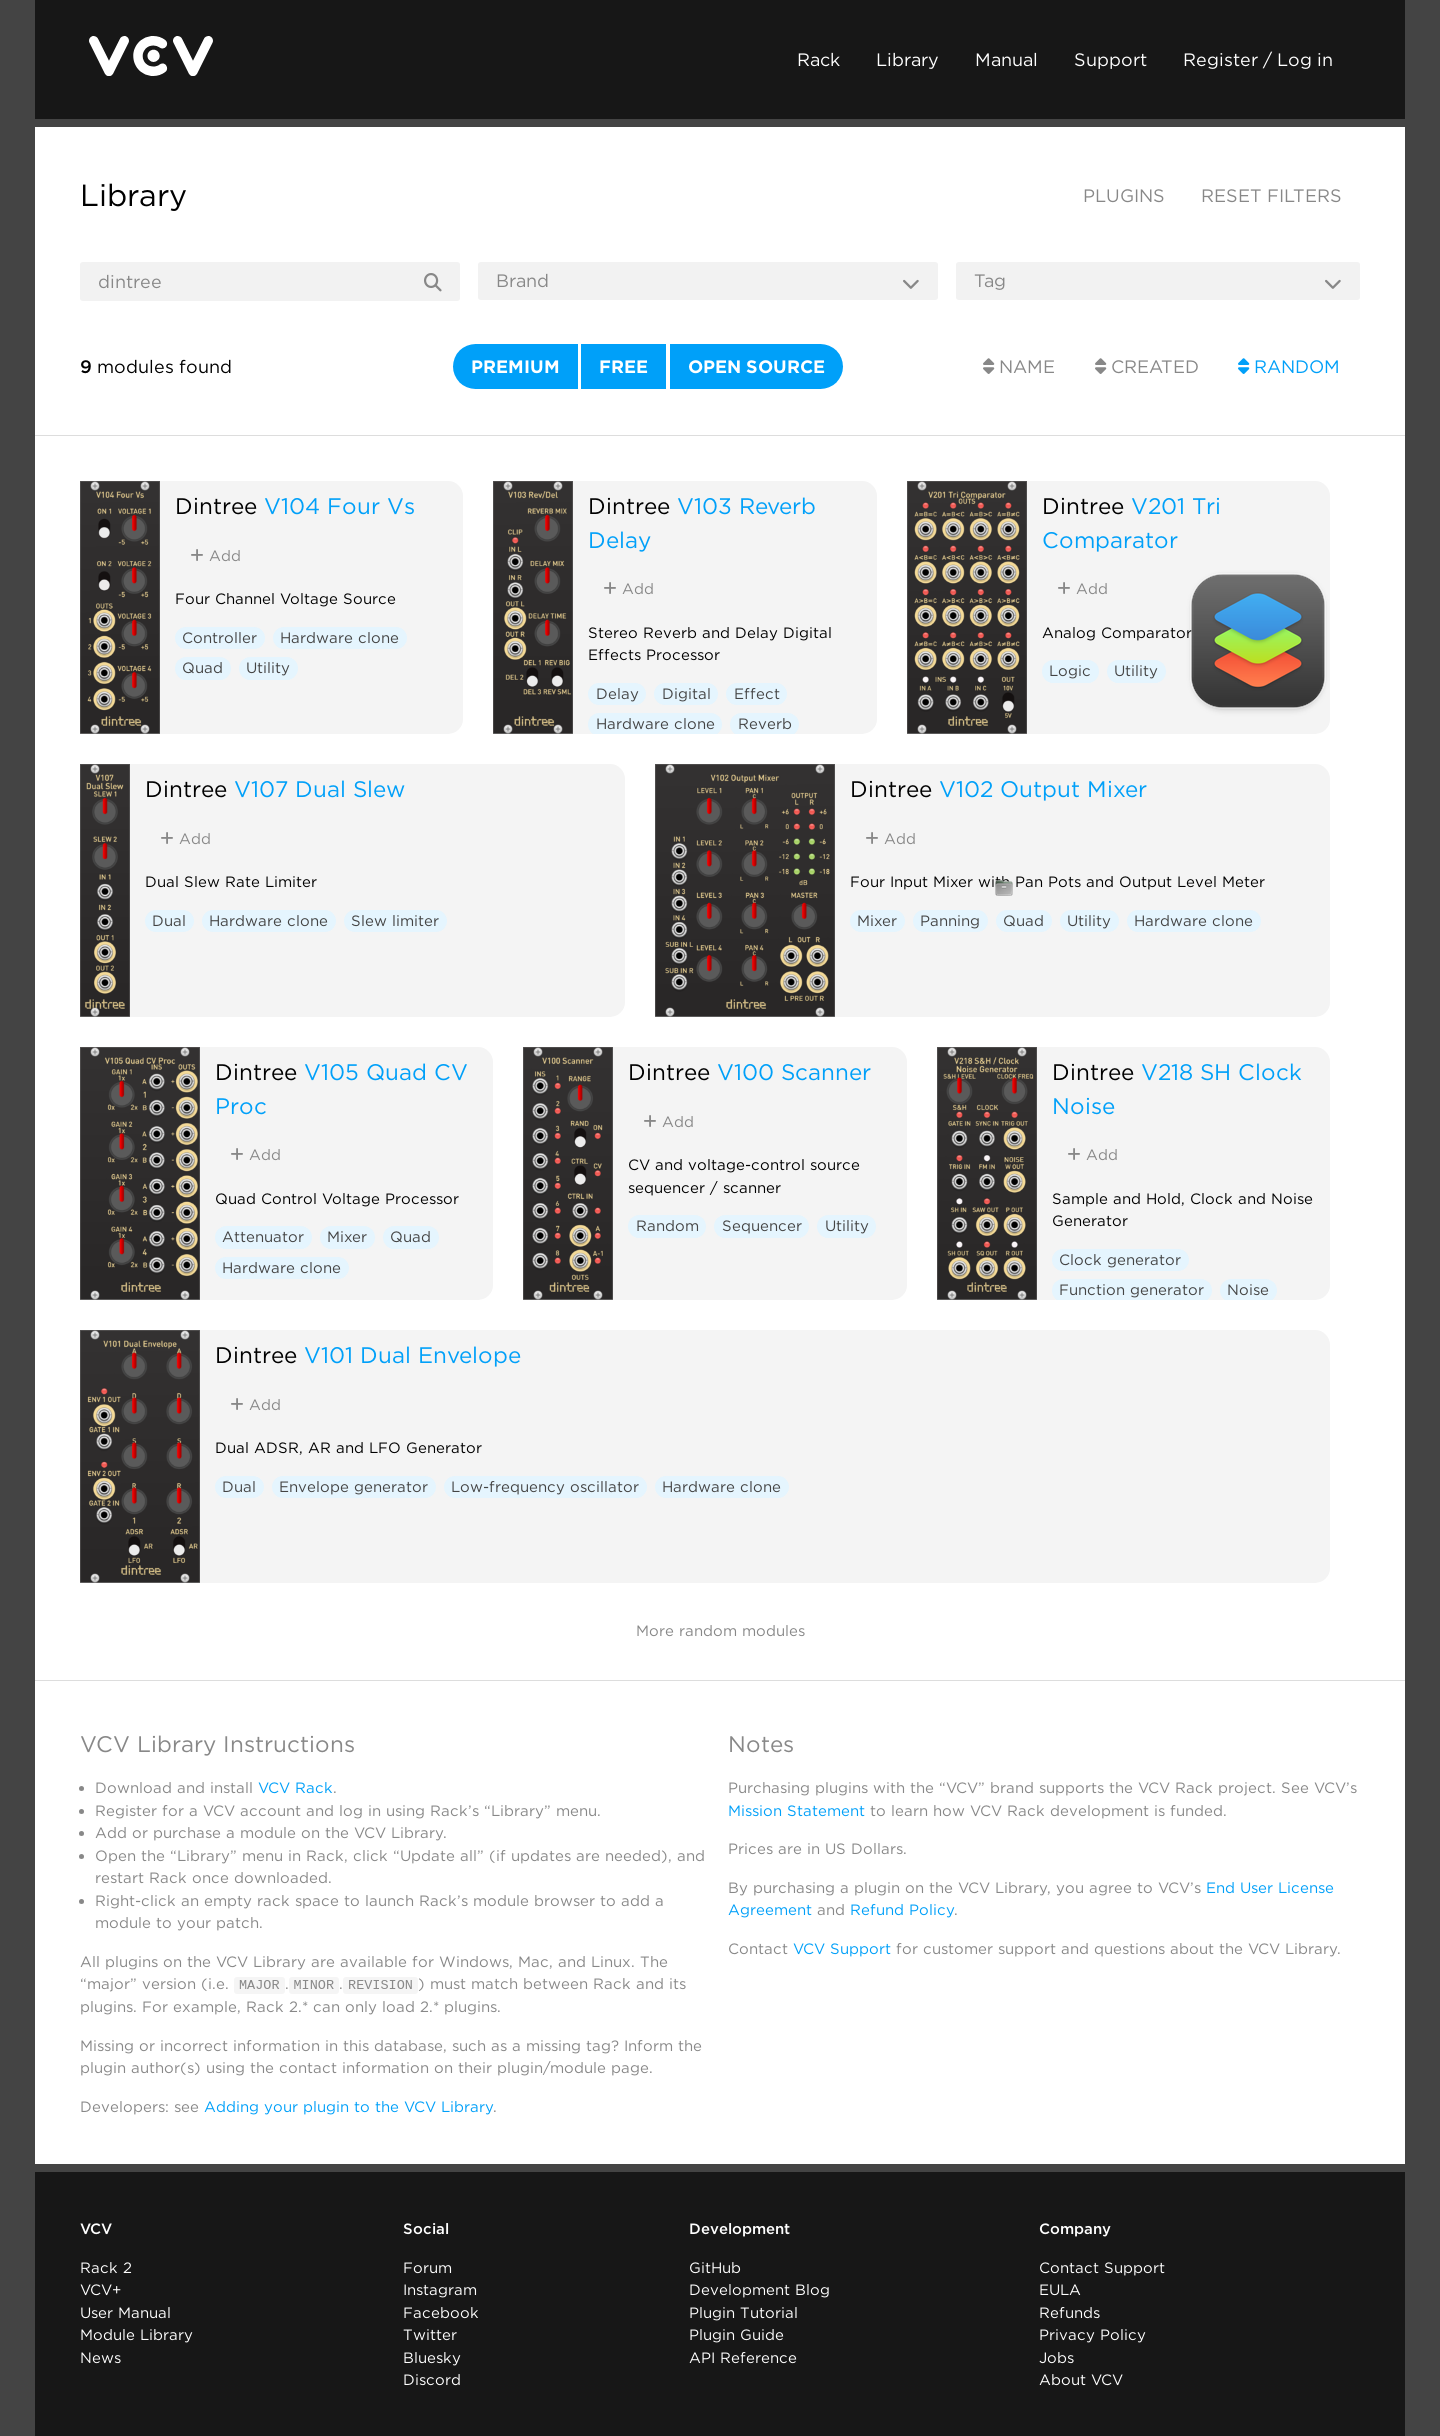 Image resolution: width=1440 pixels, height=2436 pixels. What do you see at coordinates (1004, 888) in the screenshot?
I see `open the file manager` at bounding box center [1004, 888].